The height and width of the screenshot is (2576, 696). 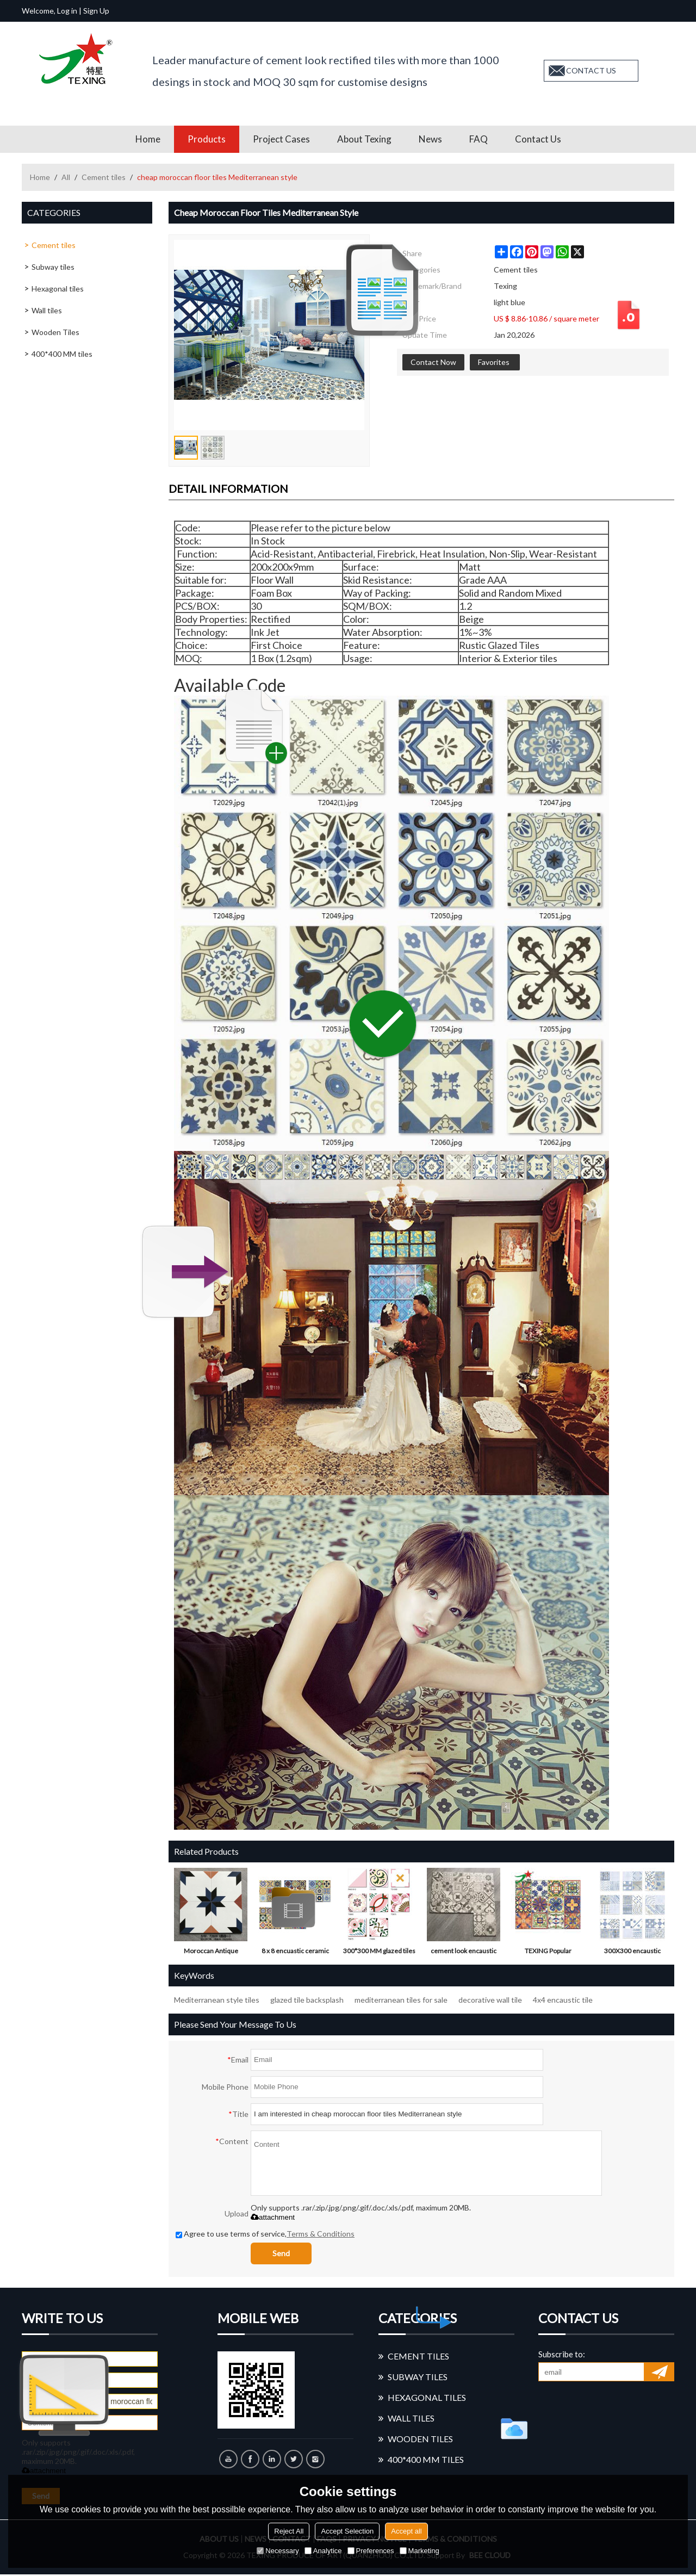 I want to click on forward this email to another recipient, so click(x=434, y=2317).